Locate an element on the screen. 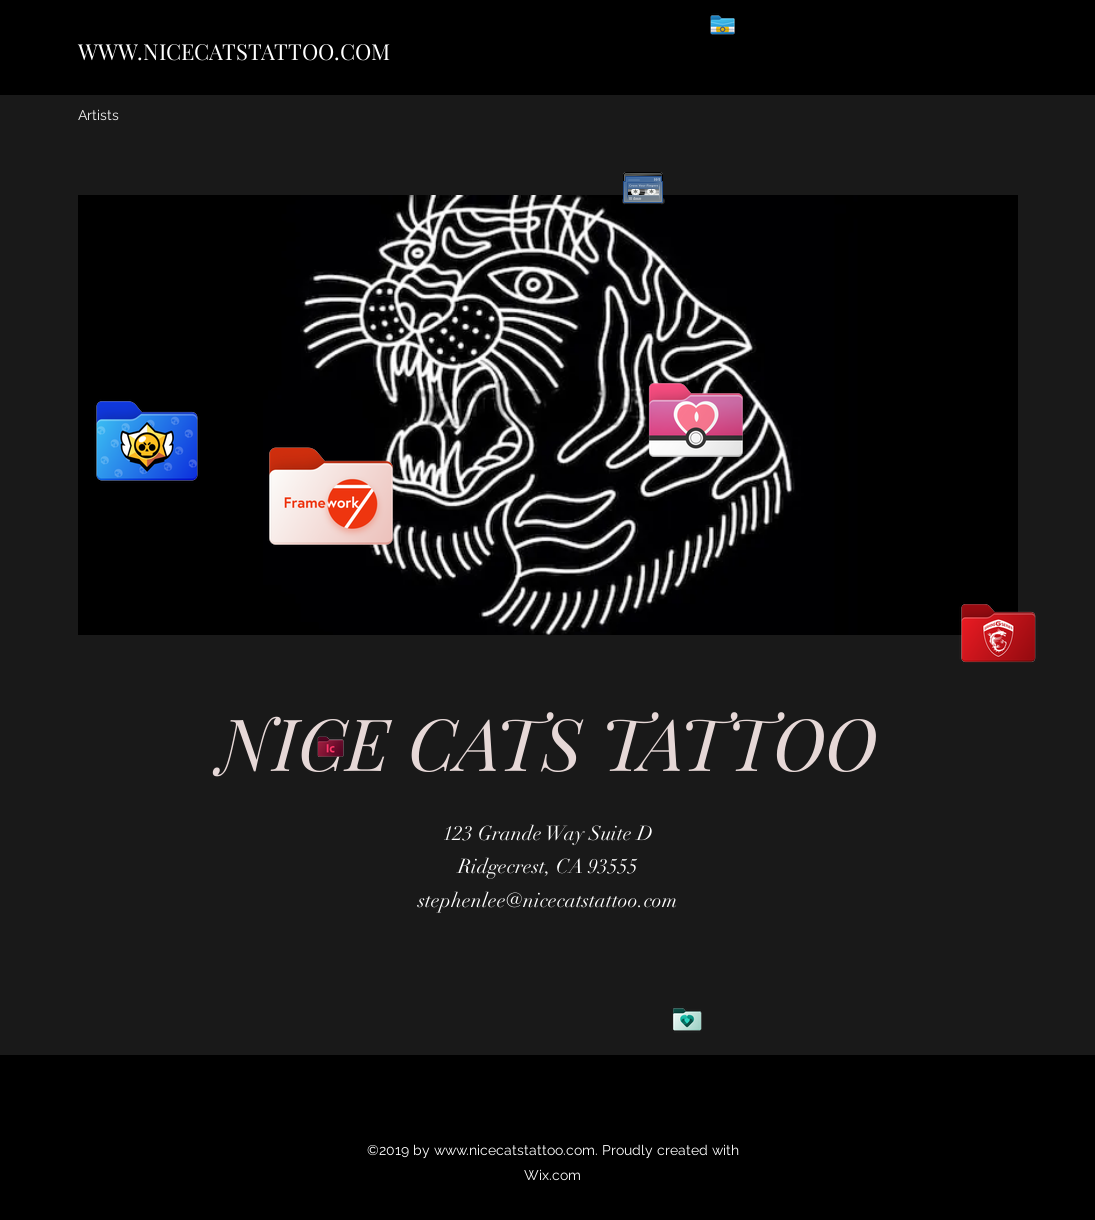 The height and width of the screenshot is (1220, 1095). open framework7 project folder is located at coordinates (330, 499).